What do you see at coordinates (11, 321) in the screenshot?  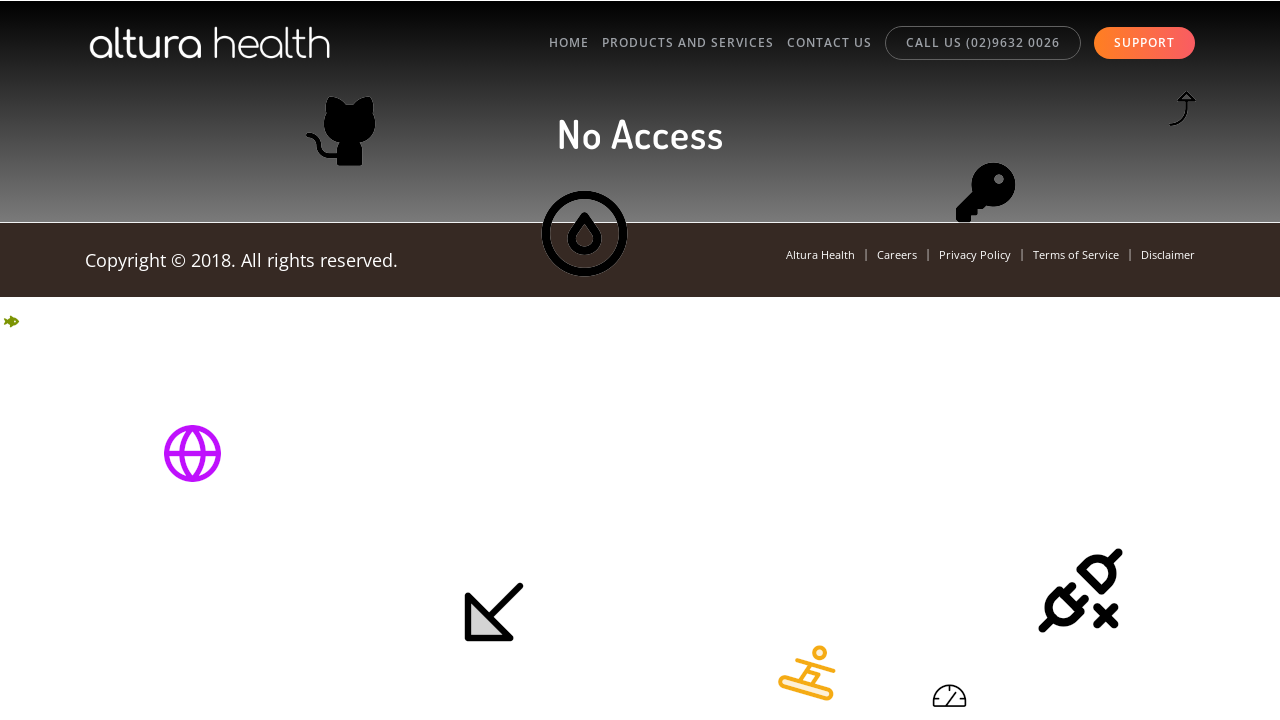 I see `indicates seafood or fish-related content` at bounding box center [11, 321].